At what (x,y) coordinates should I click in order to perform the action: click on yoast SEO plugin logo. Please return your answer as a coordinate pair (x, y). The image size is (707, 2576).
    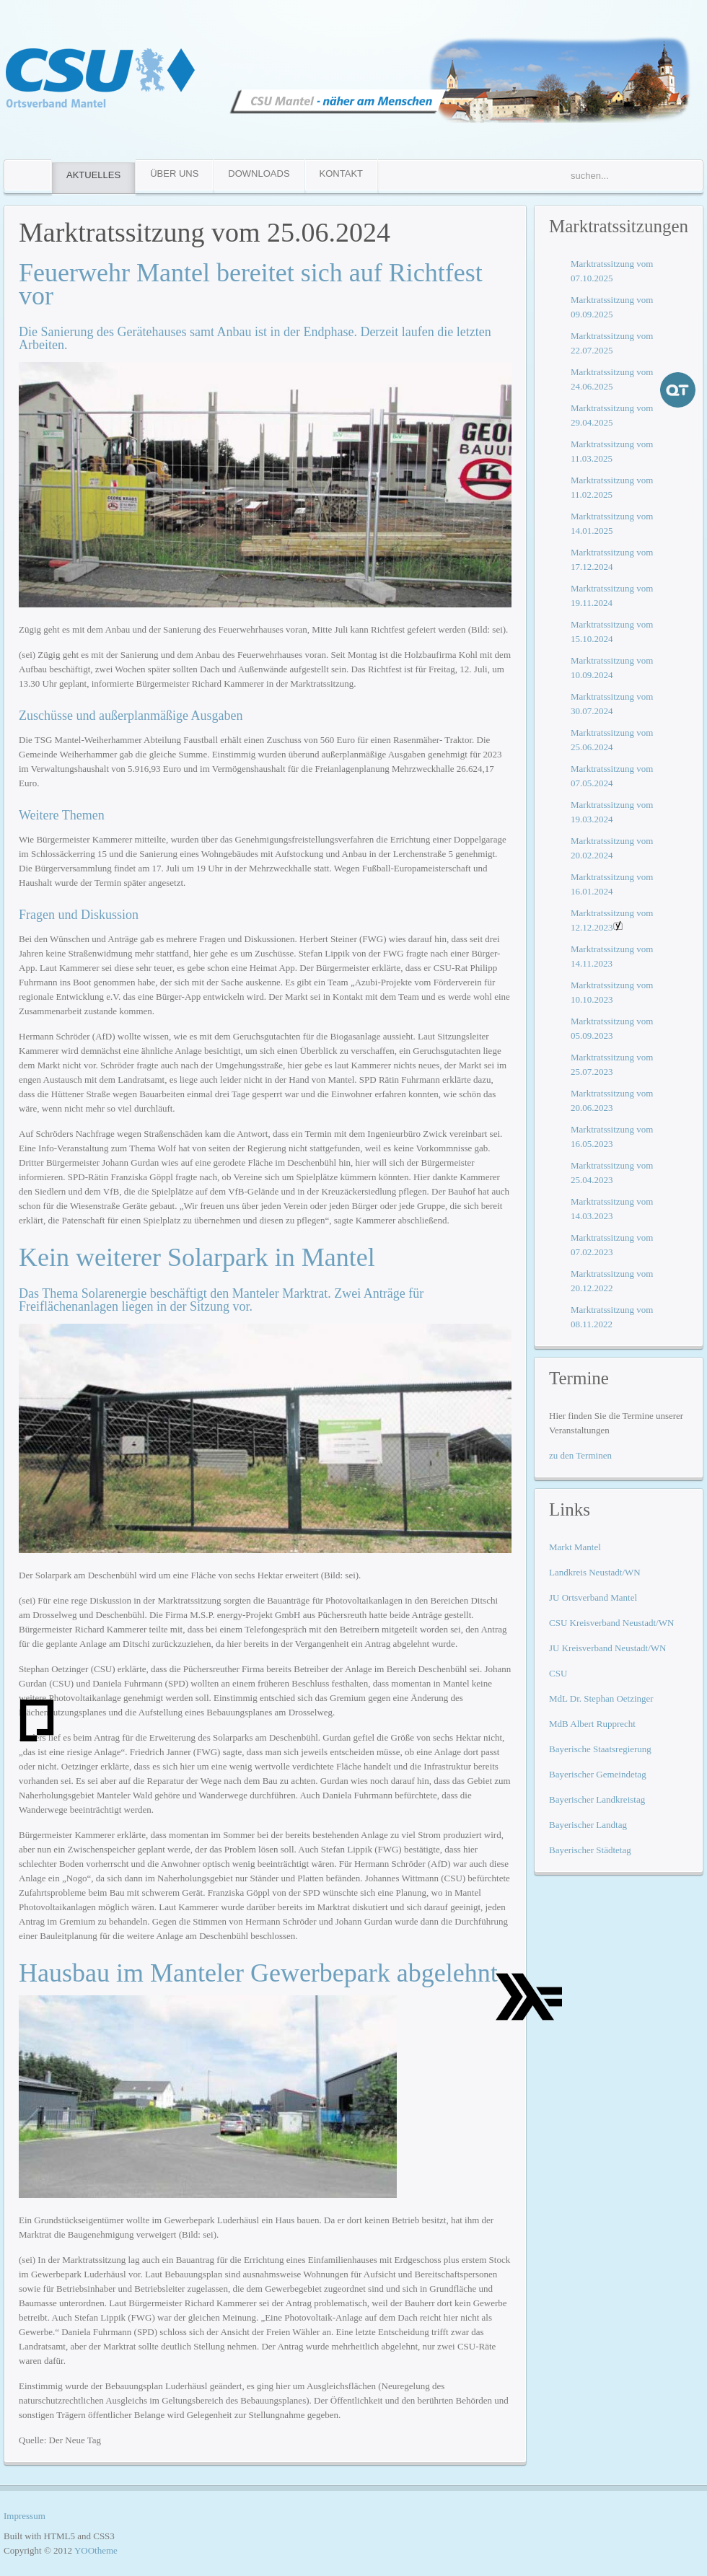
    Looking at the image, I should click on (618, 926).